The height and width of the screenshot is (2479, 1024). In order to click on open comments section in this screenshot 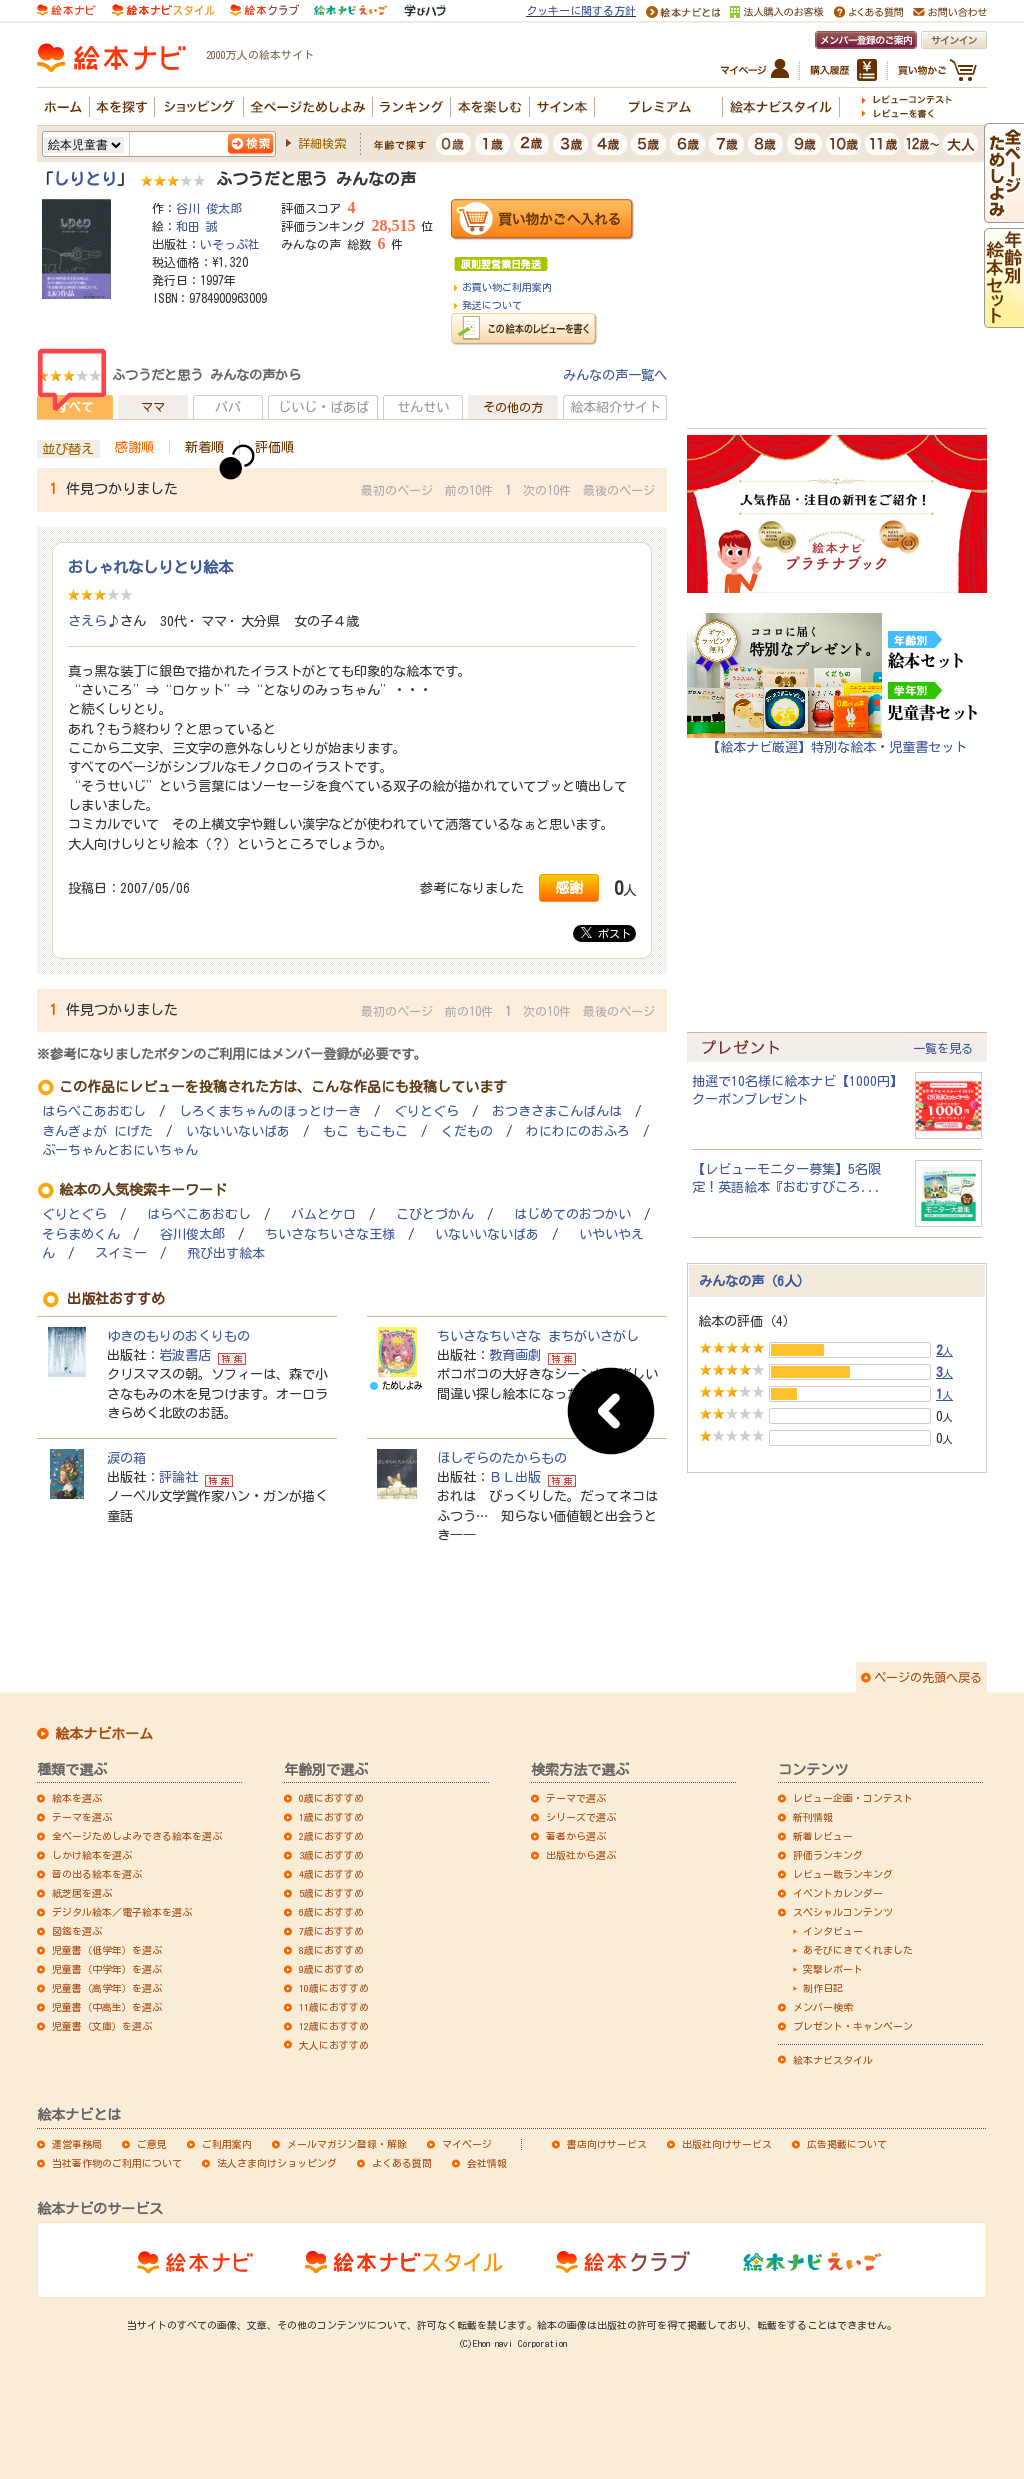, I will do `click(72, 378)`.